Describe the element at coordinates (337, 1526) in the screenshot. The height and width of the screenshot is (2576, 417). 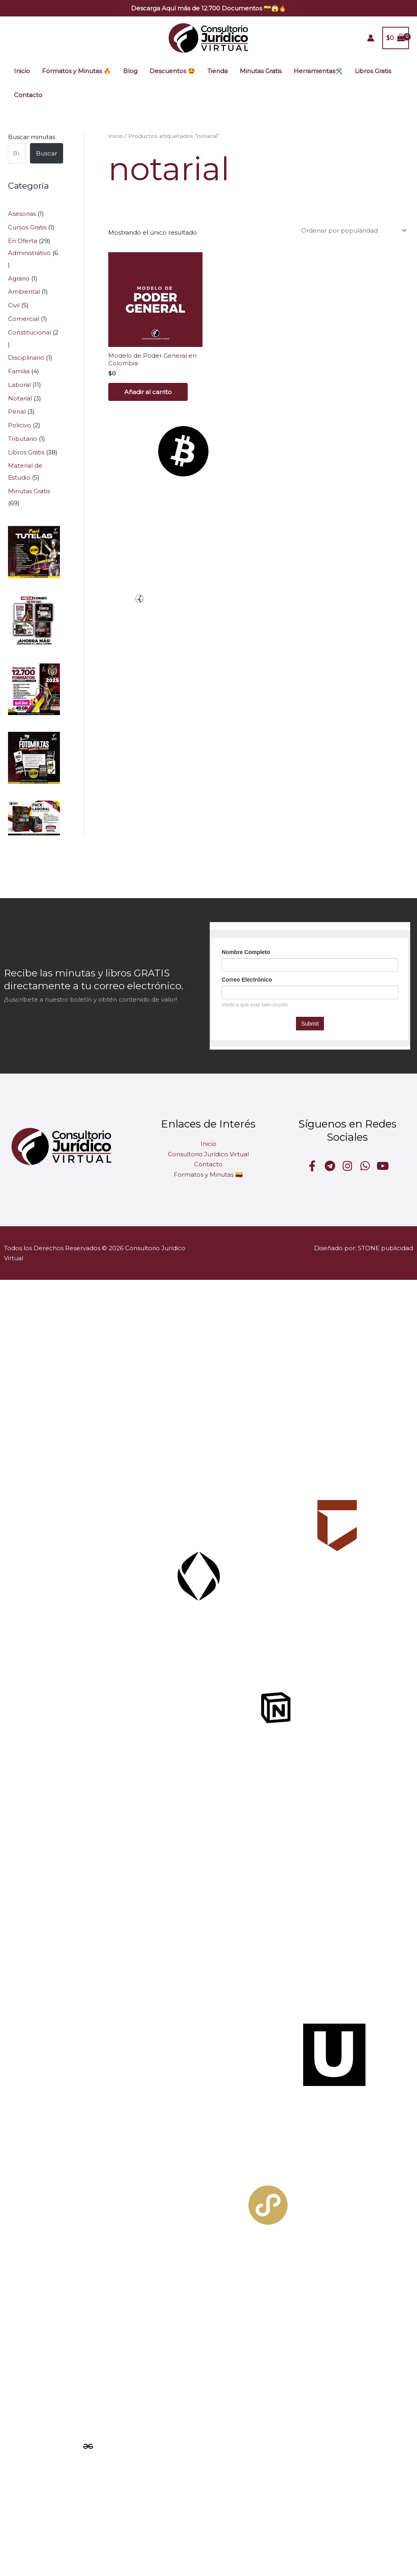
I see `open Google Chronicle security platform` at that location.